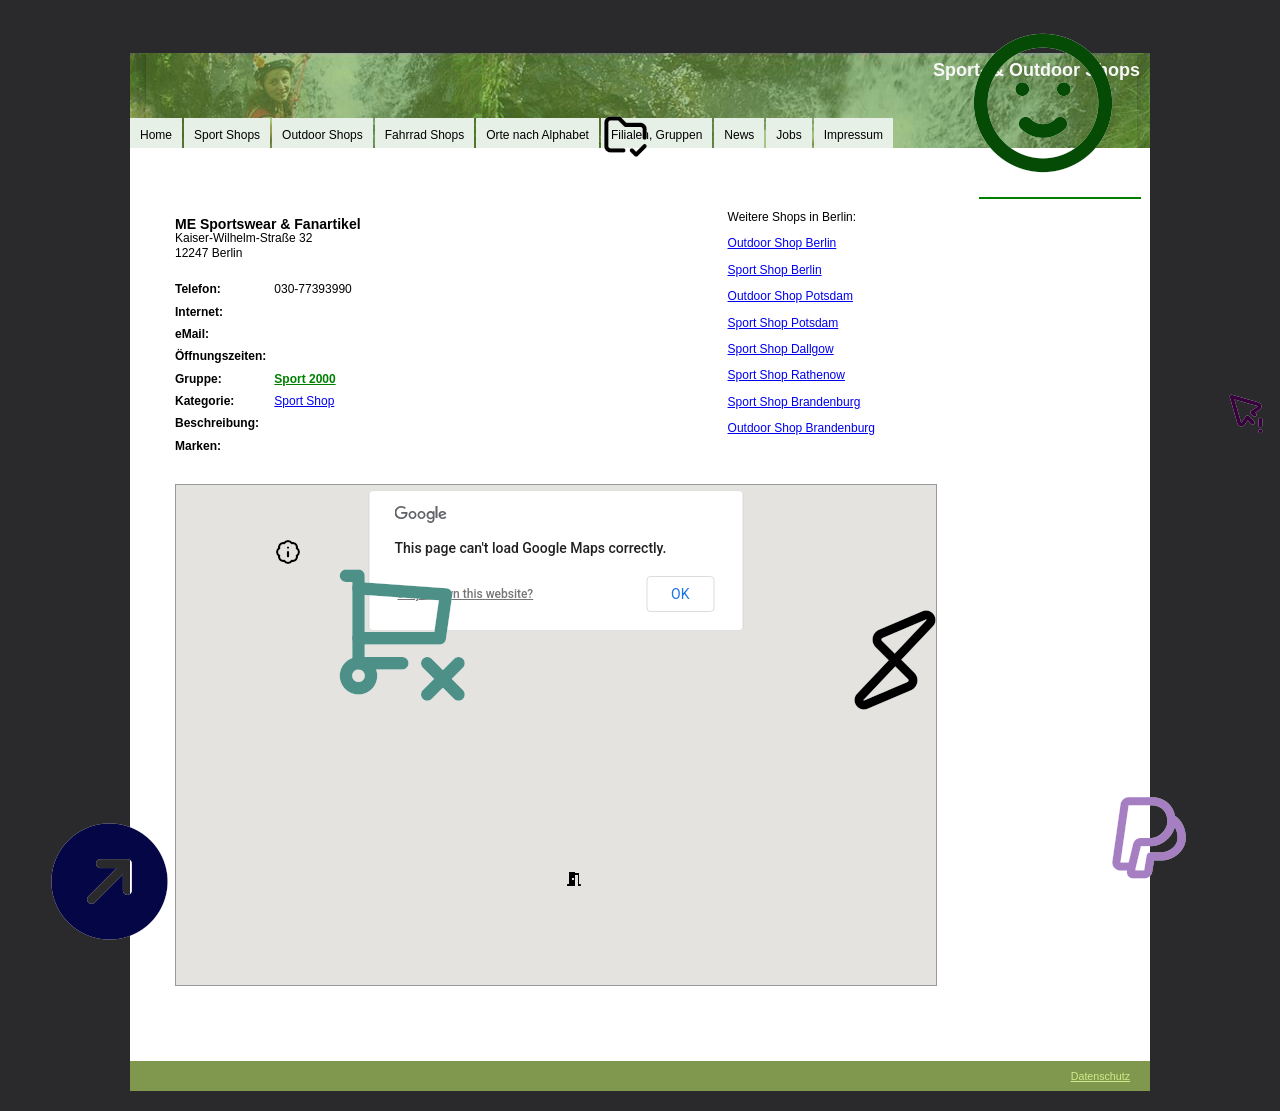 The height and width of the screenshot is (1111, 1280). What do you see at coordinates (396, 632) in the screenshot?
I see `remove item from cart` at bounding box center [396, 632].